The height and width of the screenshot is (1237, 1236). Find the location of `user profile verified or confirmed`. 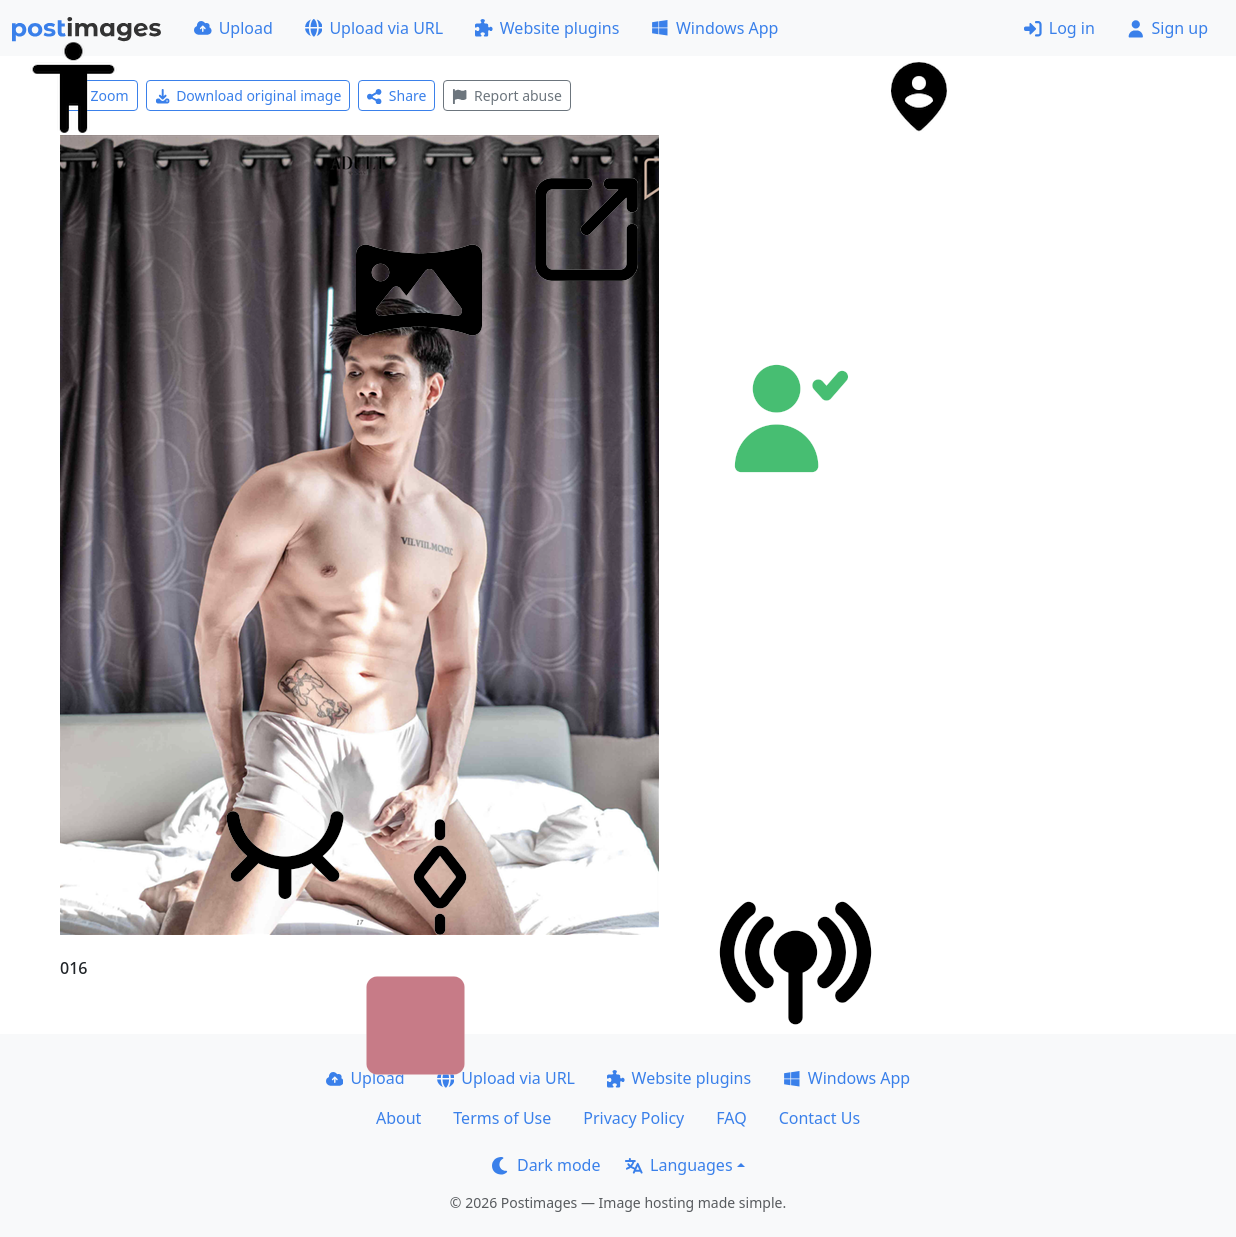

user profile verified or confirmed is located at coordinates (788, 418).